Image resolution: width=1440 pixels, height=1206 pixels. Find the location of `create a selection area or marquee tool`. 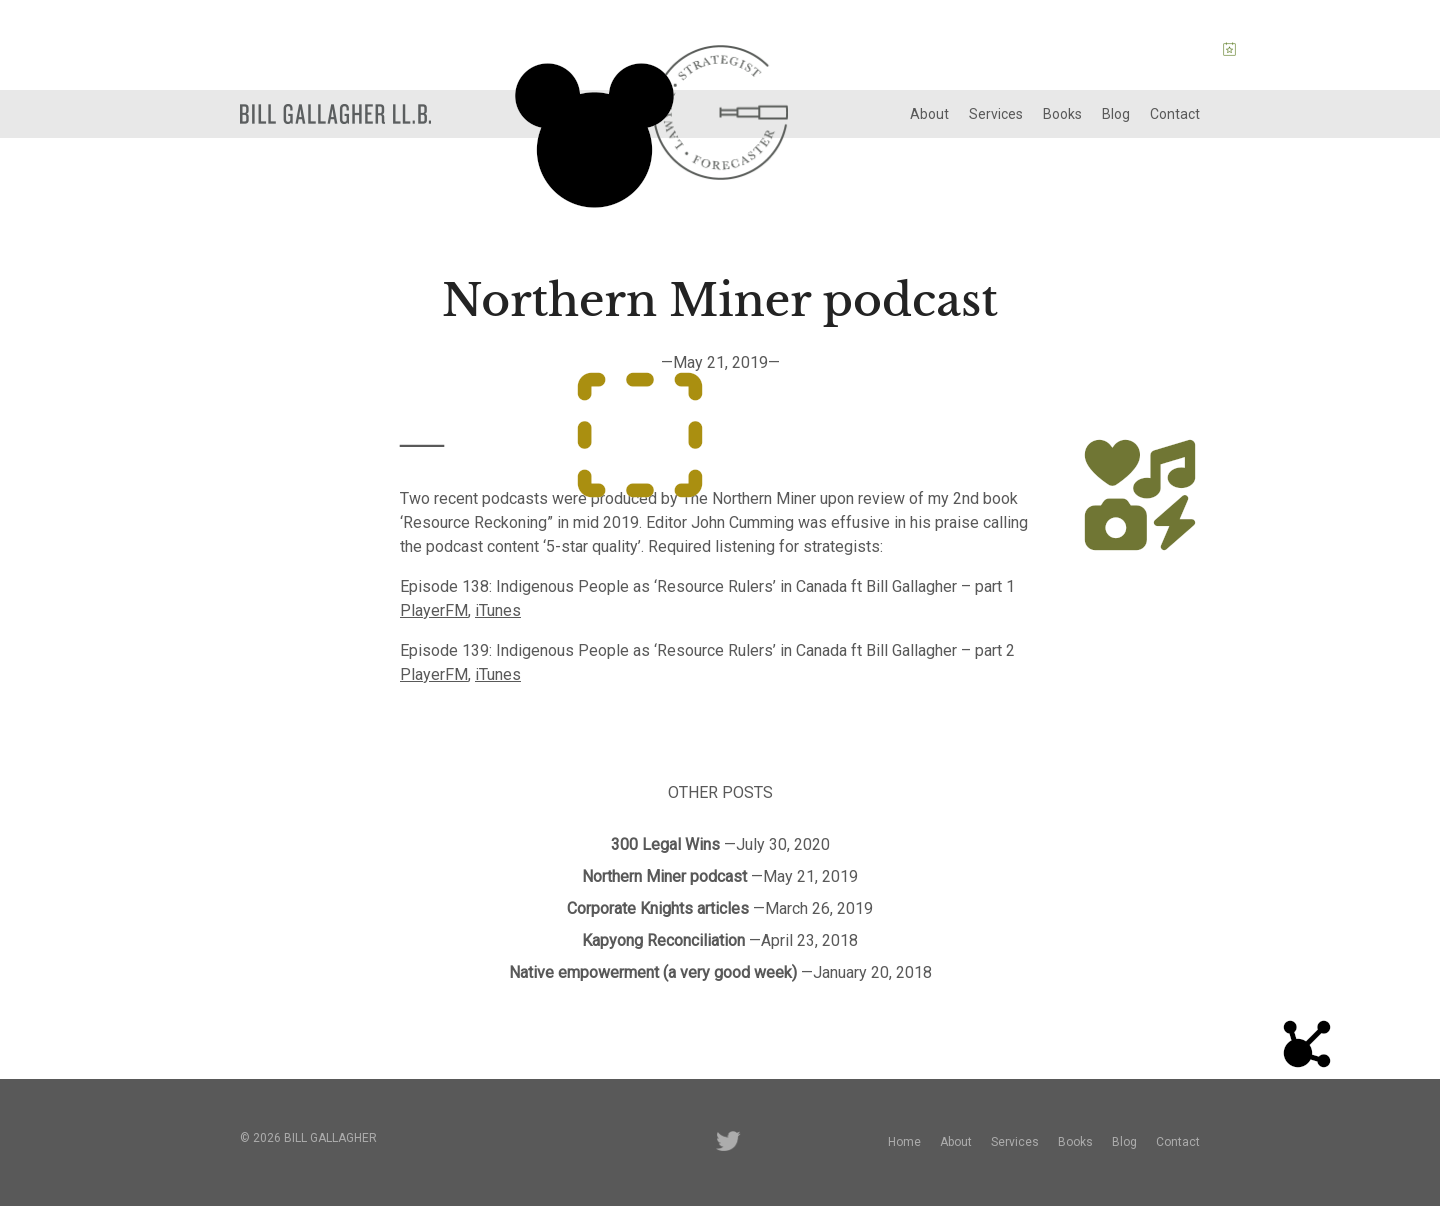

create a selection area or marquee tool is located at coordinates (640, 435).